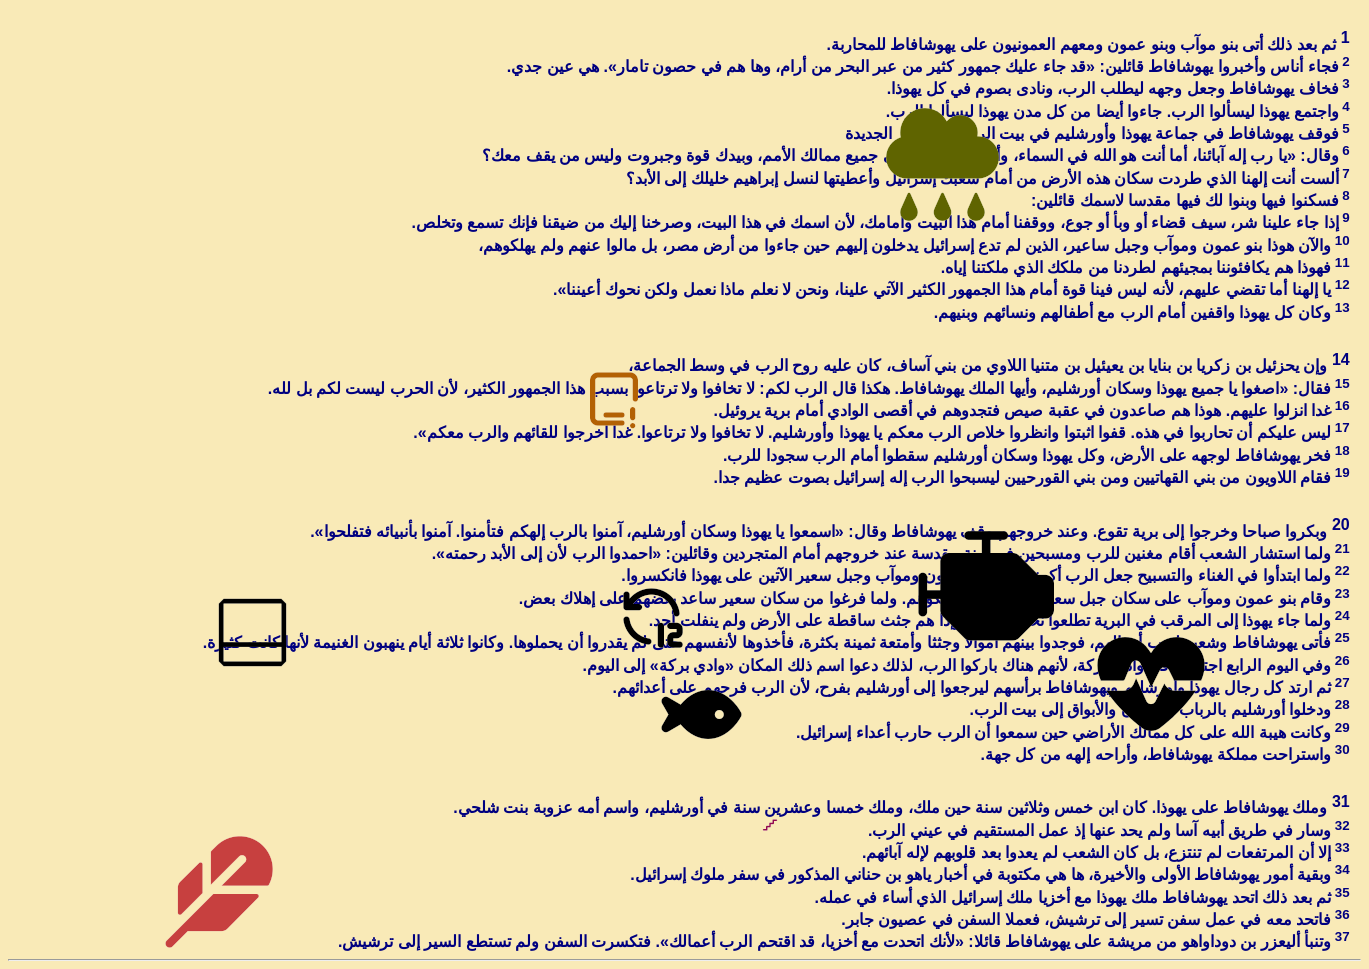 The image size is (1369, 969). What do you see at coordinates (984, 588) in the screenshot?
I see `access engine or vehicle diagnostics` at bounding box center [984, 588].